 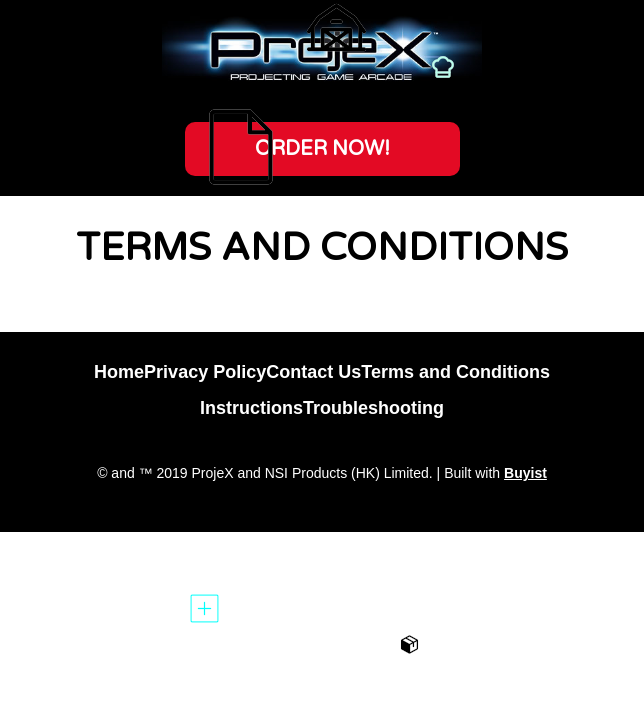 I want to click on add a new item or entry, so click(x=204, y=608).